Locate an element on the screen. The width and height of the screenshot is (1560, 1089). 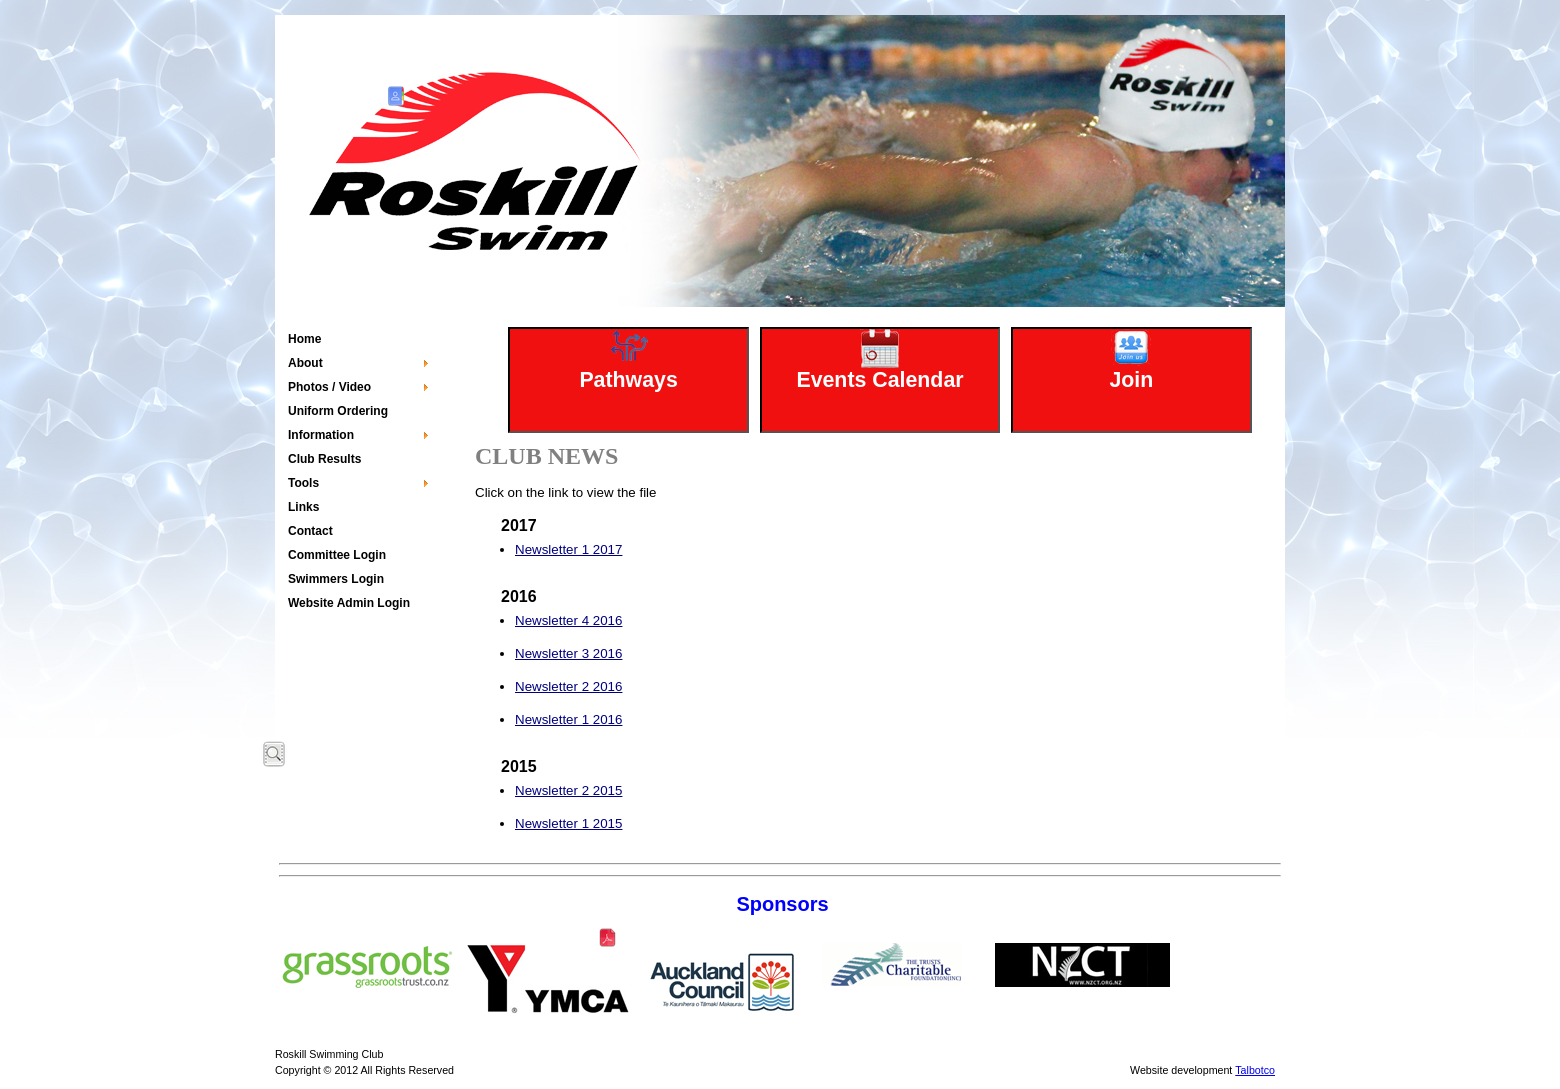
open gnome logs application is located at coordinates (274, 754).